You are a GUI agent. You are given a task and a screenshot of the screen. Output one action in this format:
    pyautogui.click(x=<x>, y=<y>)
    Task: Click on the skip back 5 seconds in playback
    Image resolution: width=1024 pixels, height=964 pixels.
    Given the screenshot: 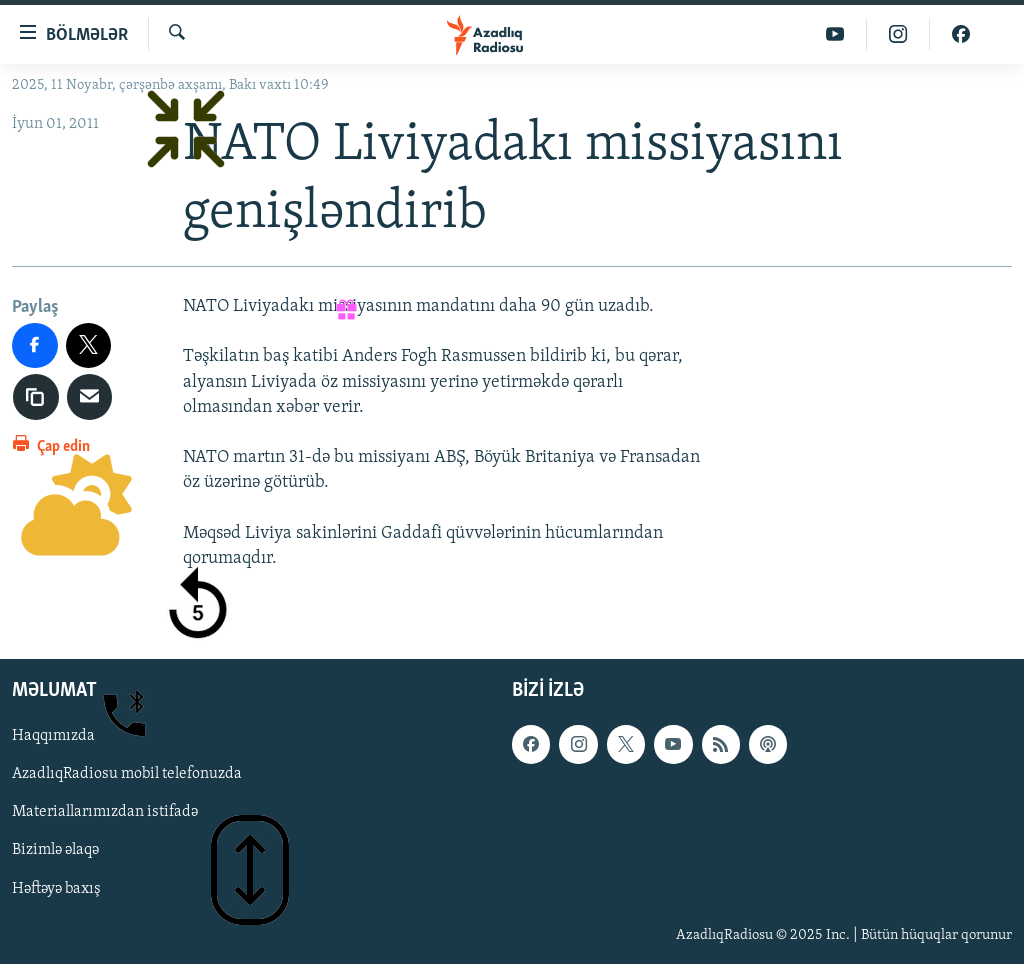 What is the action you would take?
    pyautogui.click(x=198, y=606)
    